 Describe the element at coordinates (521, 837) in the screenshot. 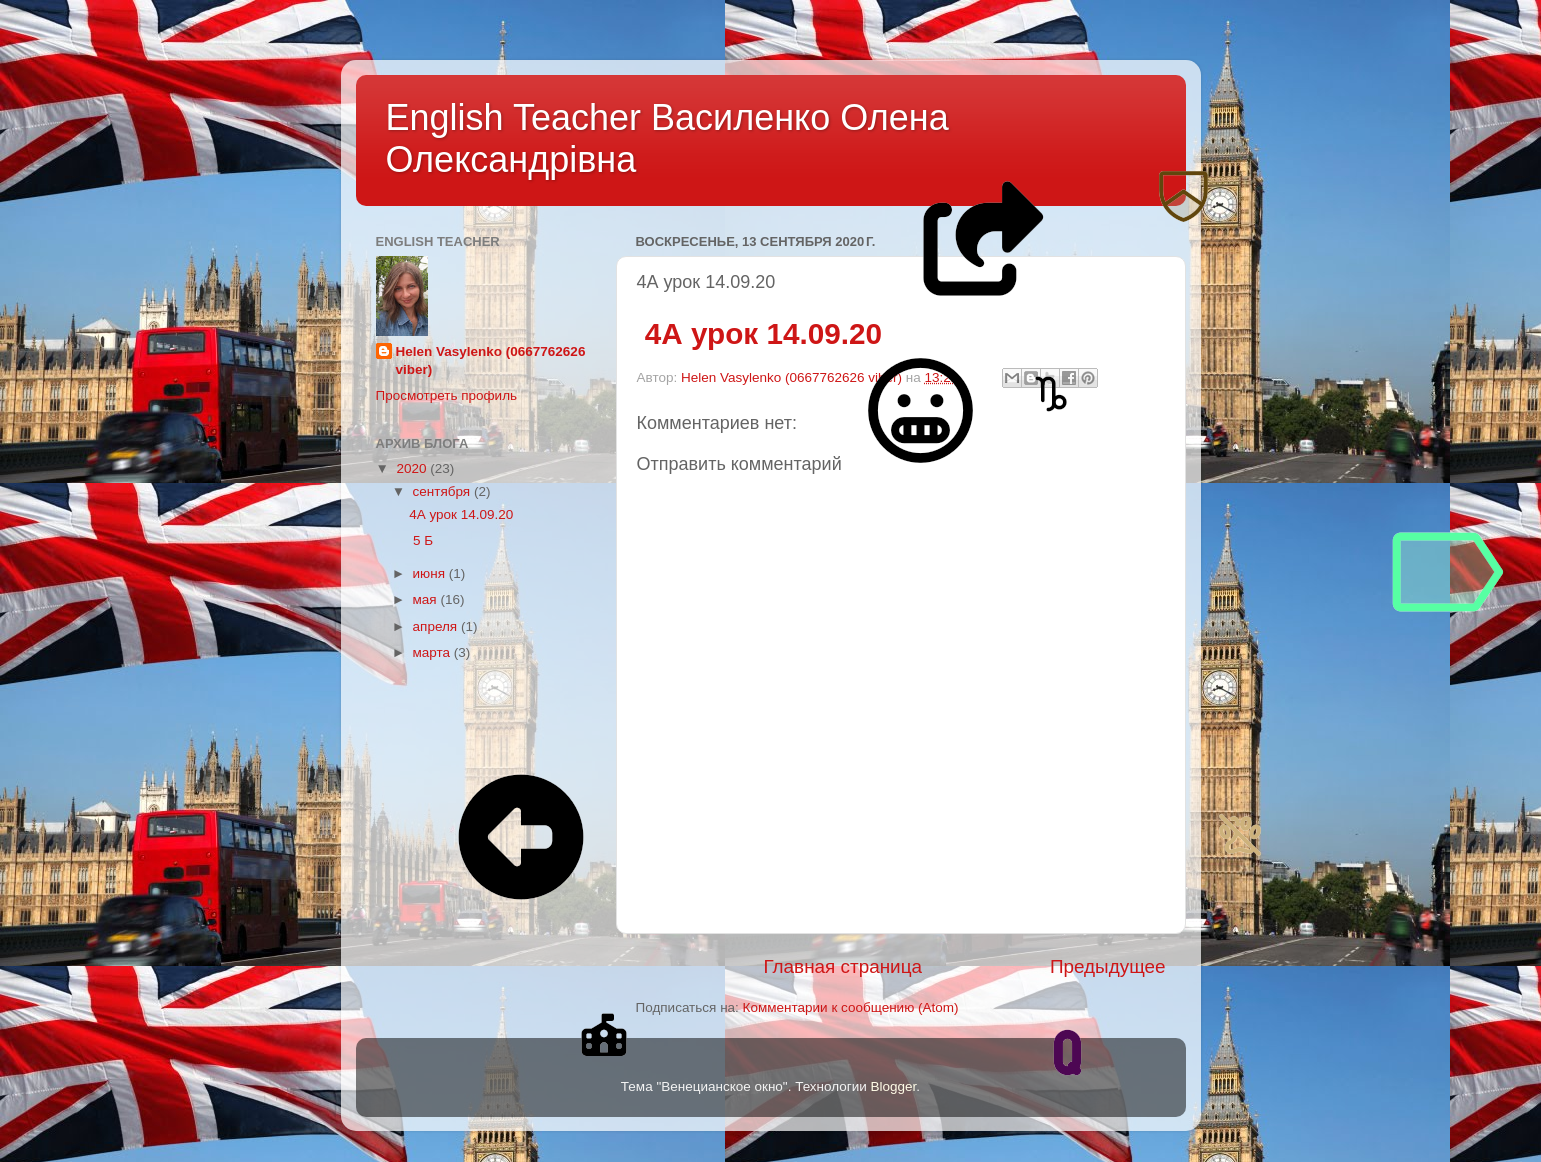

I see `go back to the previous screen` at that location.